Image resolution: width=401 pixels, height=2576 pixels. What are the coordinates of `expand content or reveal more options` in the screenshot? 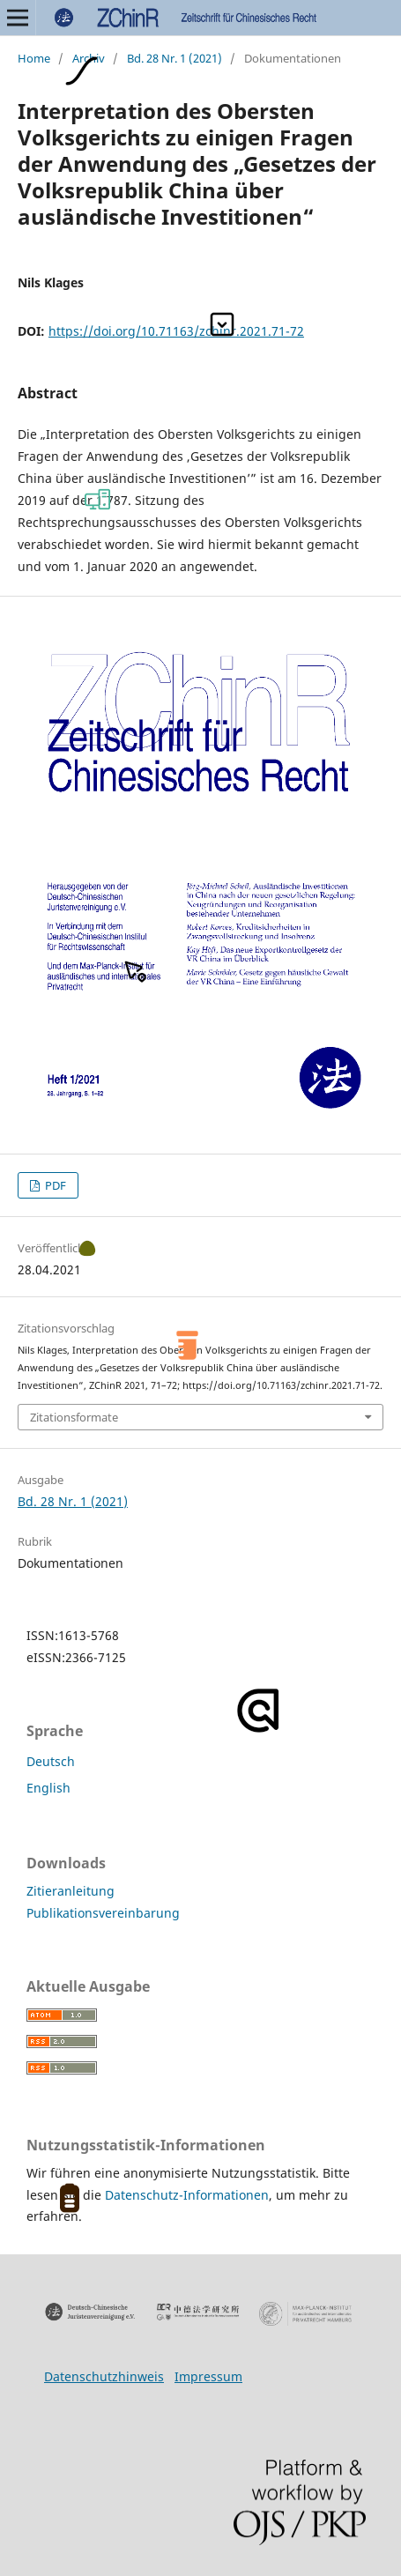 It's located at (222, 324).